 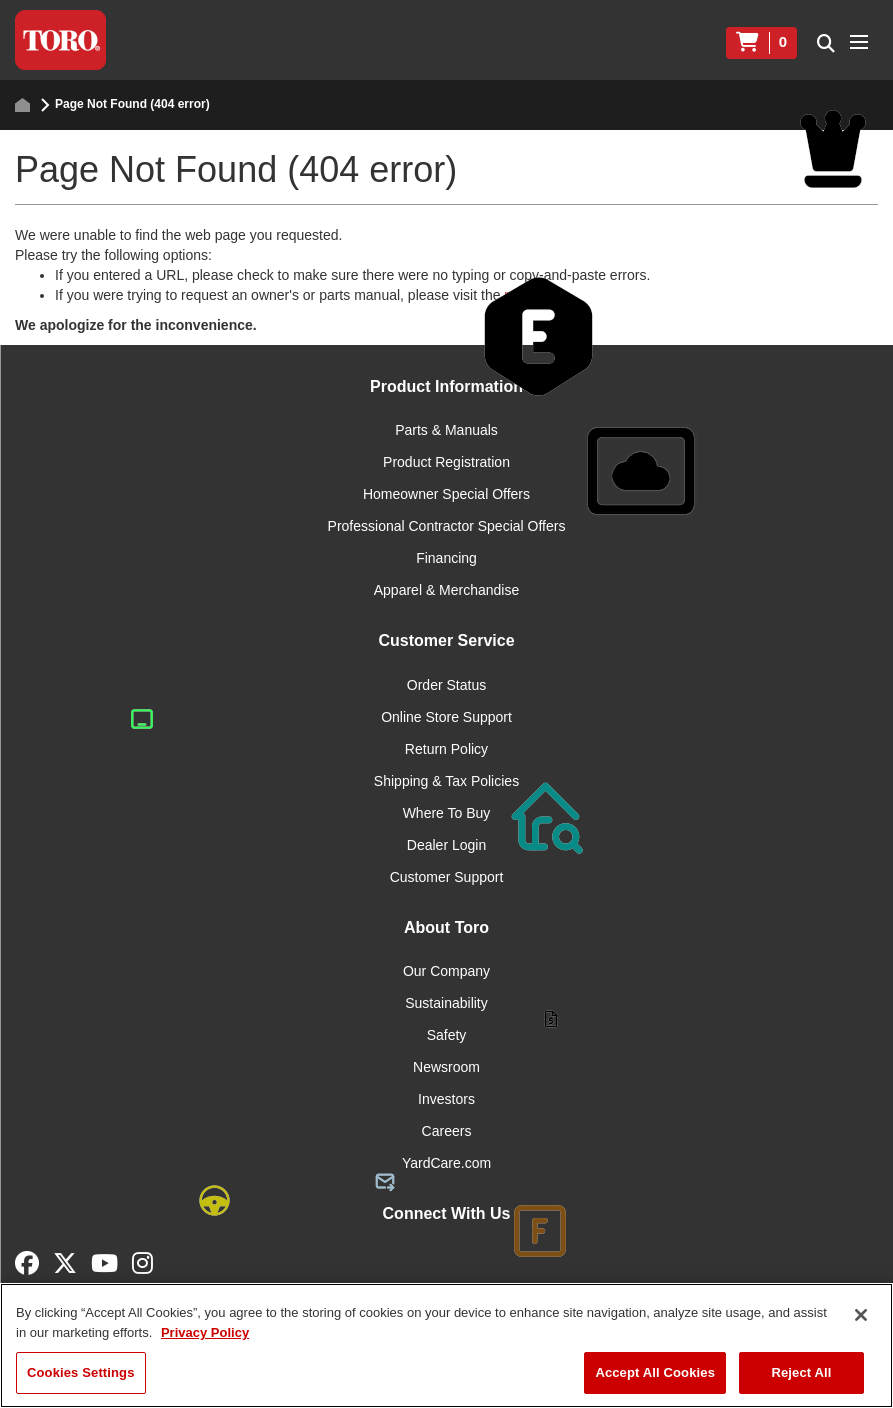 I want to click on access driving or navigation mode, so click(x=214, y=1200).